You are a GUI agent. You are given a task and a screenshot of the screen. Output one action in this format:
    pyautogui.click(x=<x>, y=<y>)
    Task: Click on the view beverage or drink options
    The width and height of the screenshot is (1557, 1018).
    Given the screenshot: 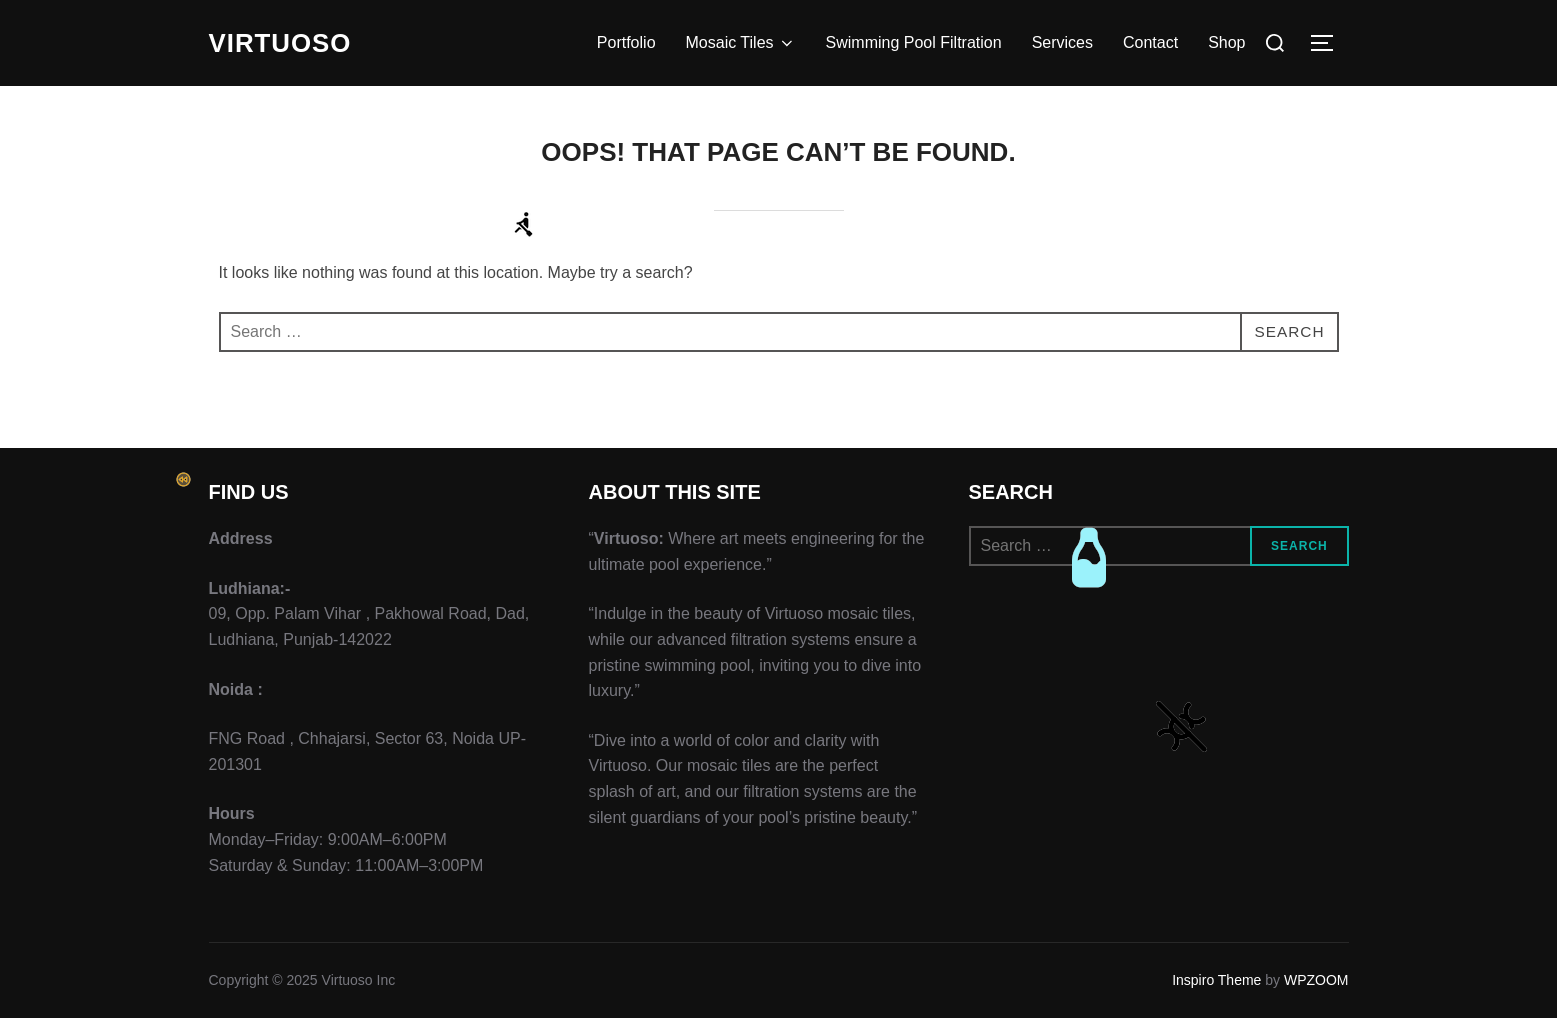 What is the action you would take?
    pyautogui.click(x=1089, y=559)
    